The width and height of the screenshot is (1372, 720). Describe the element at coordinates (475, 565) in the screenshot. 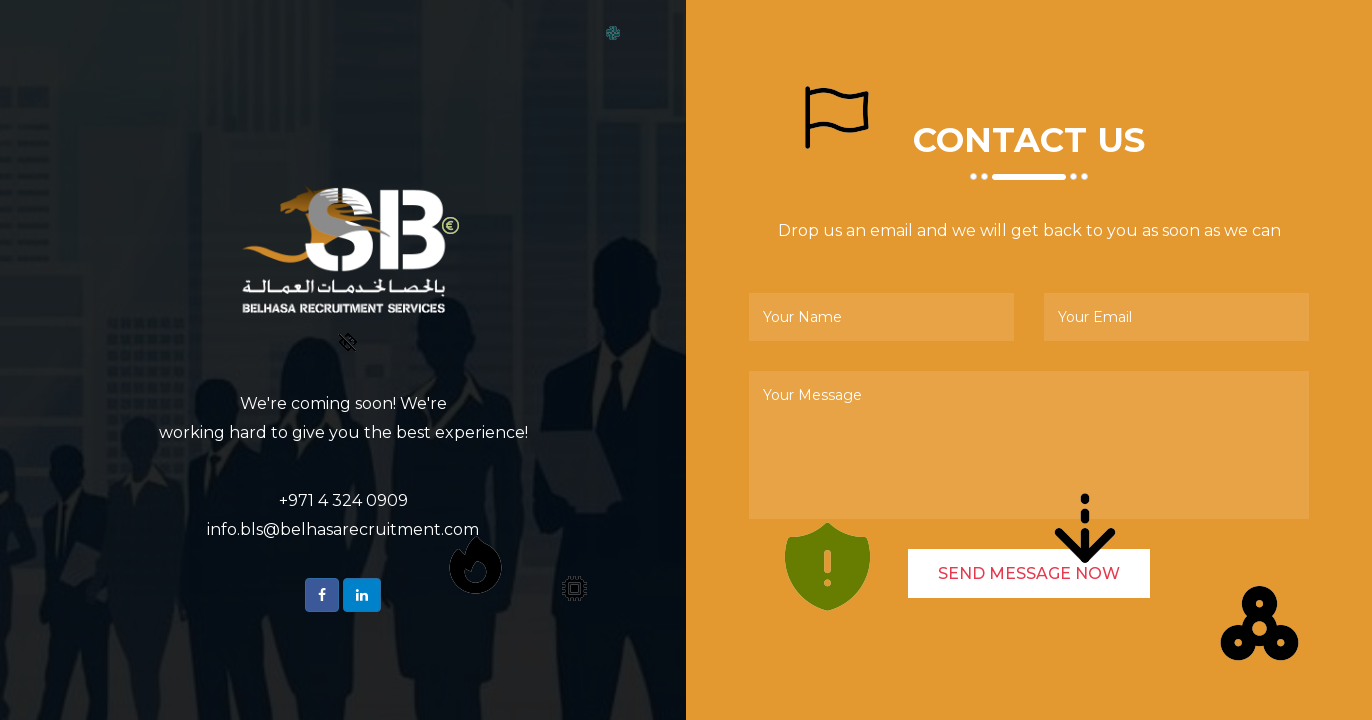

I see `indicates trending or popular content` at that location.